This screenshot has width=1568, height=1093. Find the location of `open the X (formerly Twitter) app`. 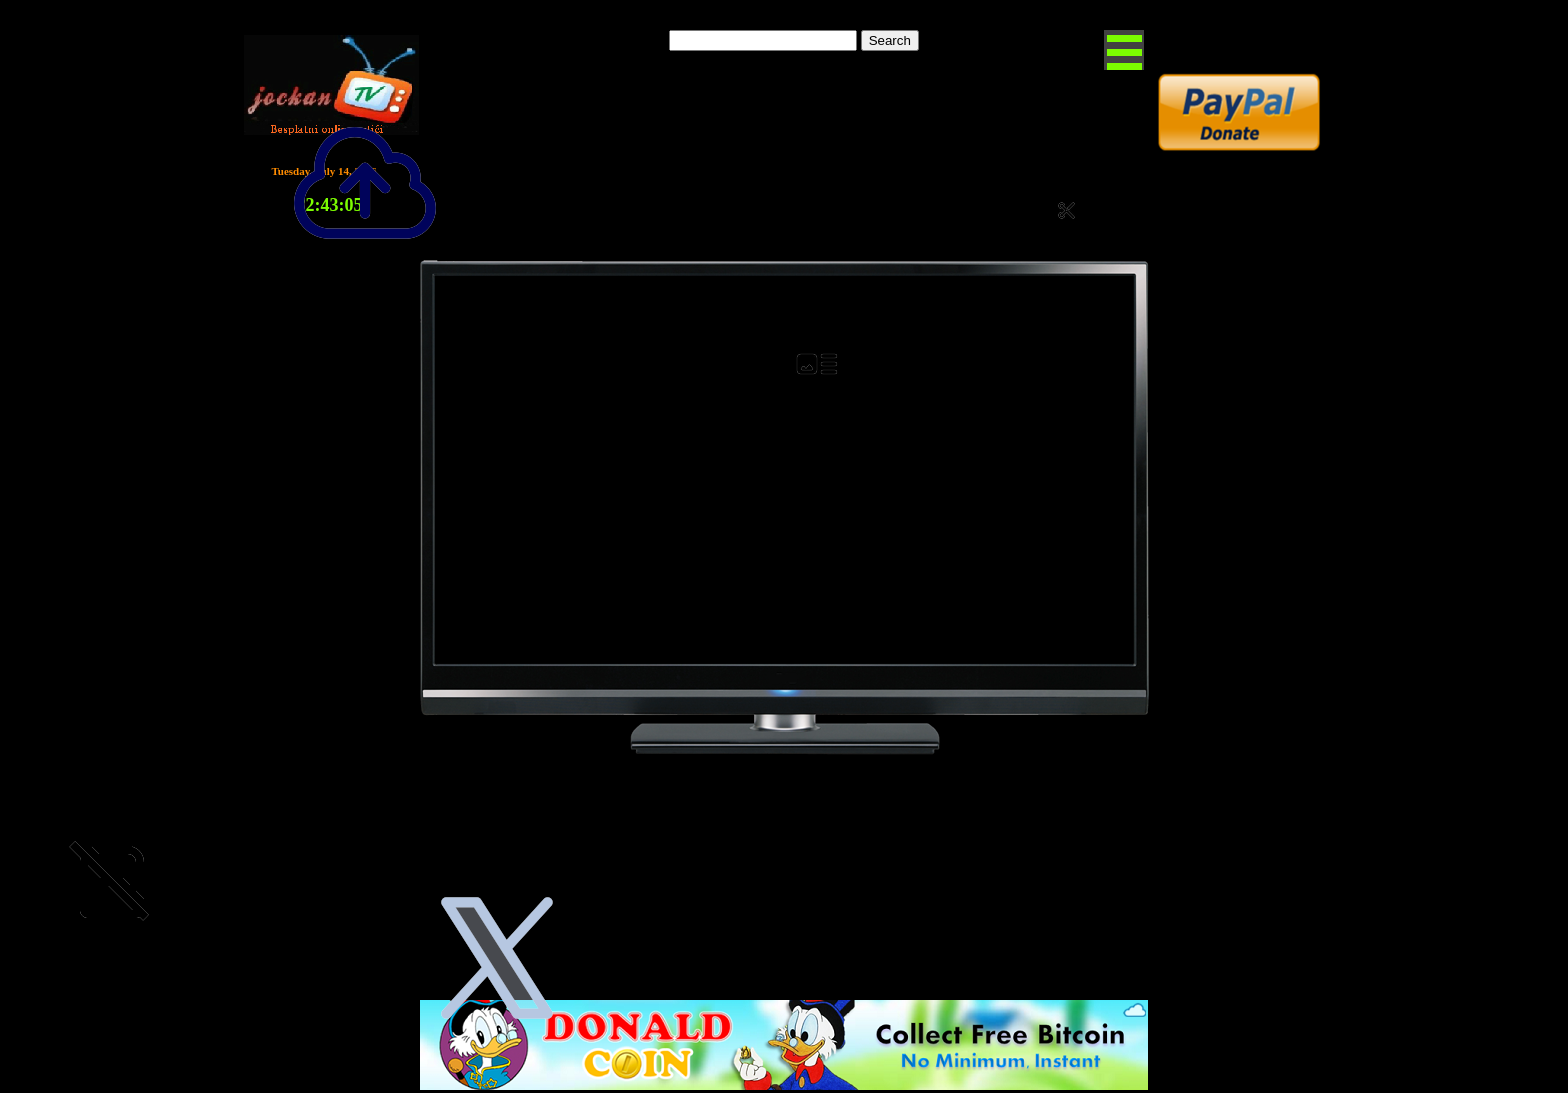

open the X (formerly Twitter) app is located at coordinates (497, 958).